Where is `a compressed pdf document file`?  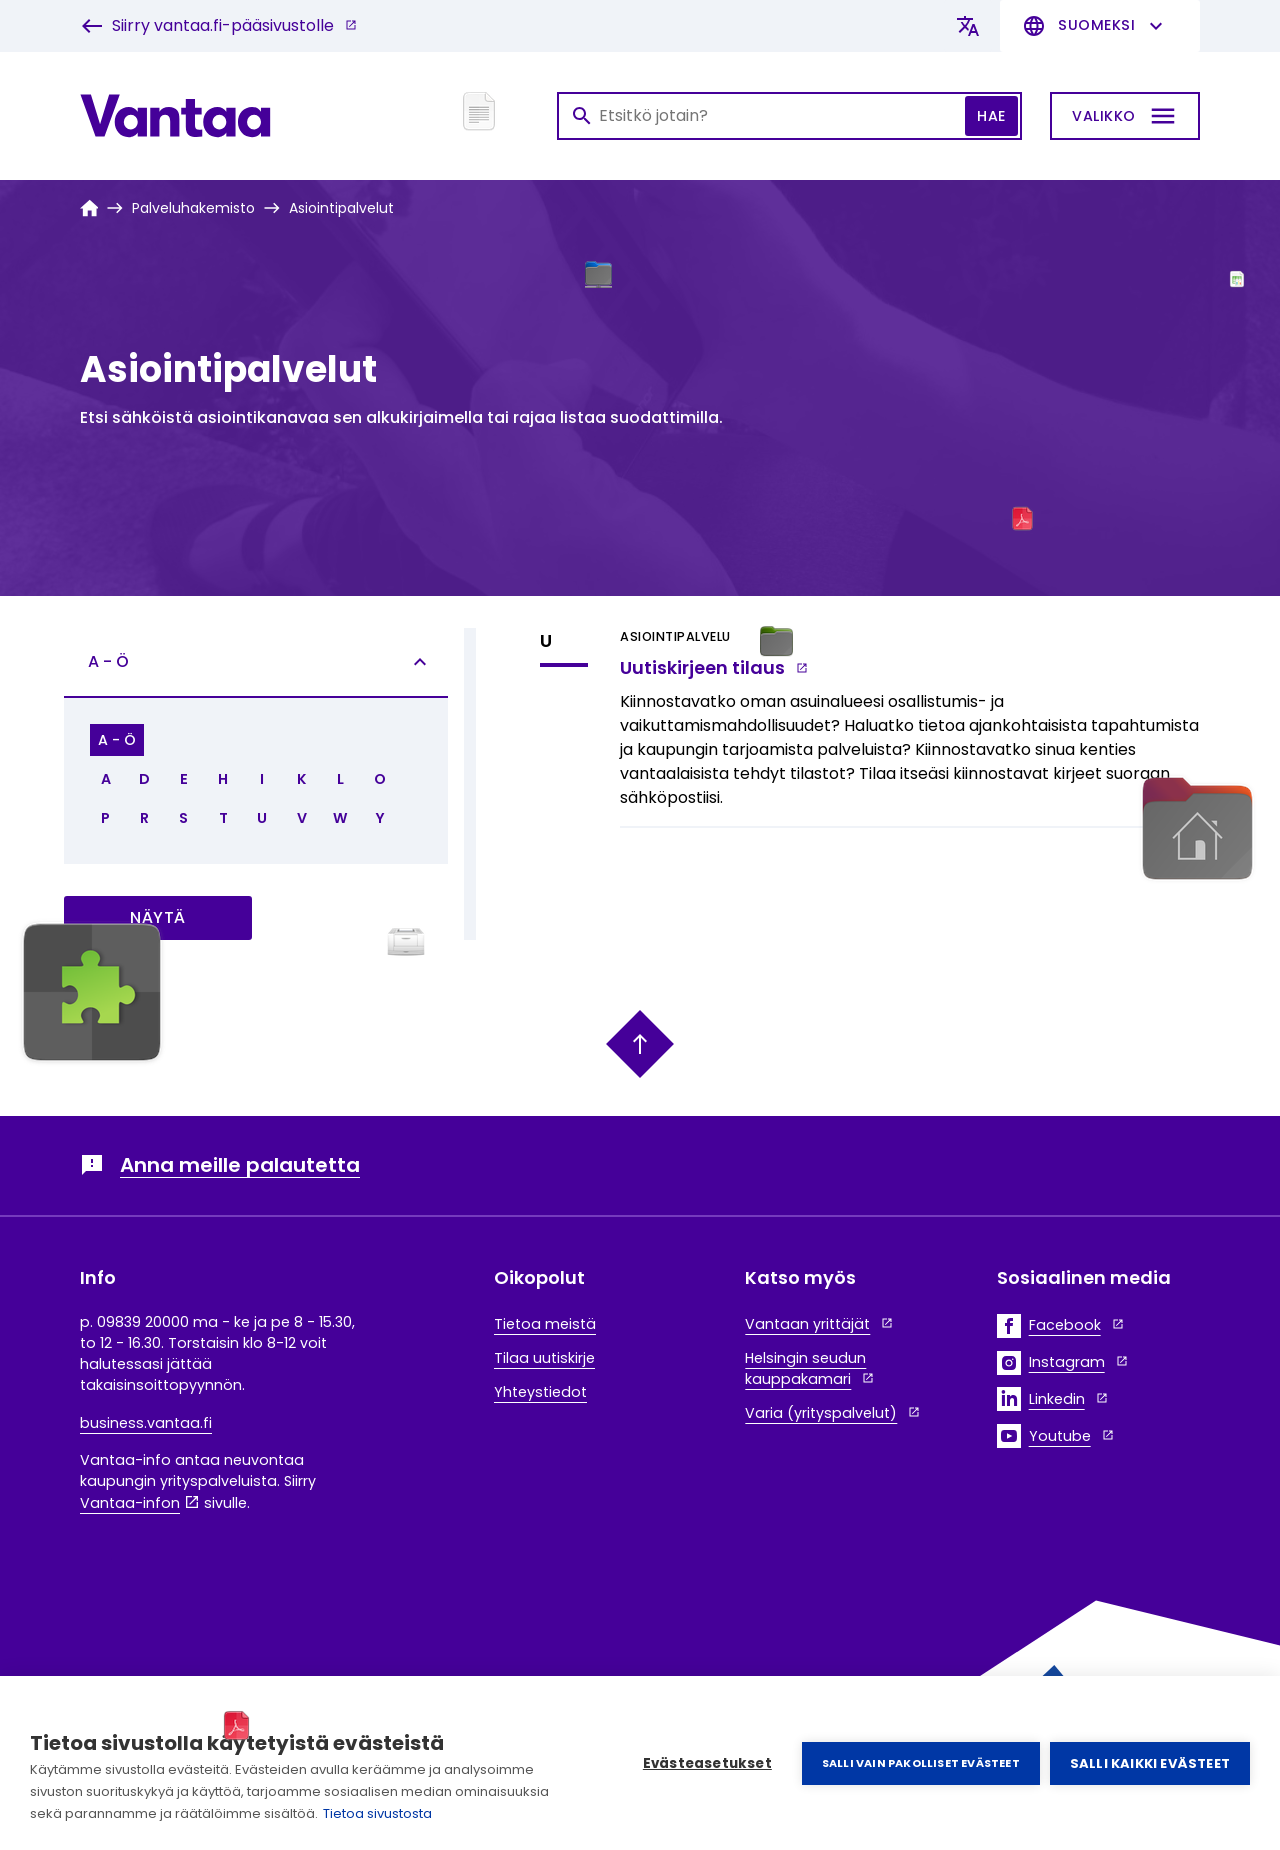 a compressed pdf document file is located at coordinates (1022, 518).